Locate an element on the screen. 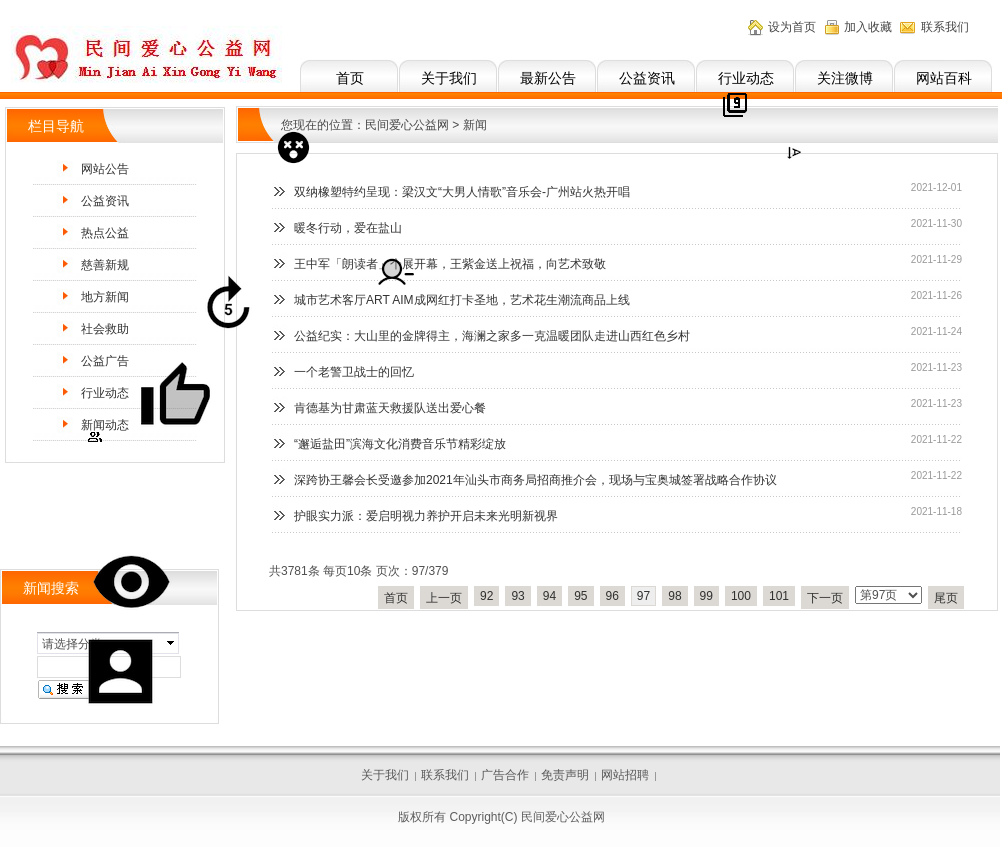 This screenshot has width=1002, height=849. view your account profile is located at coordinates (120, 671).